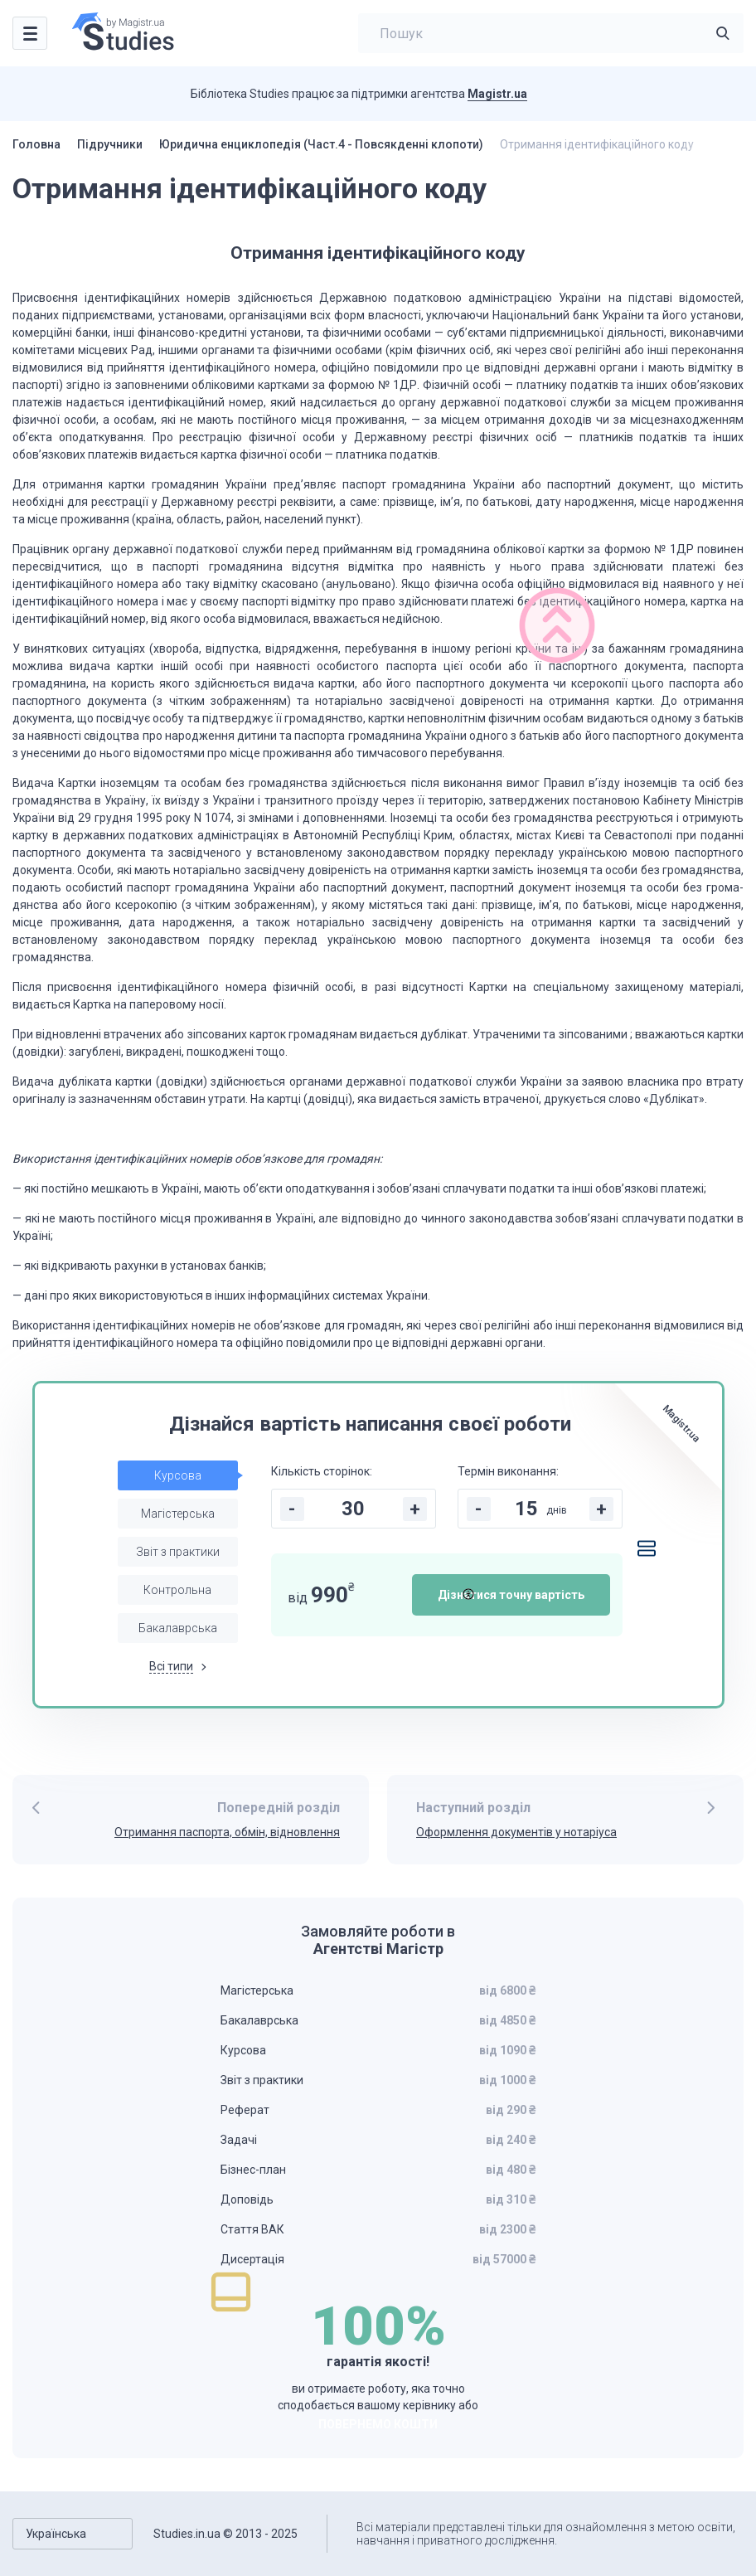 This screenshot has width=756, height=2576. Describe the element at coordinates (230, 2292) in the screenshot. I see `toggle bottom navigation bar visibility` at that location.